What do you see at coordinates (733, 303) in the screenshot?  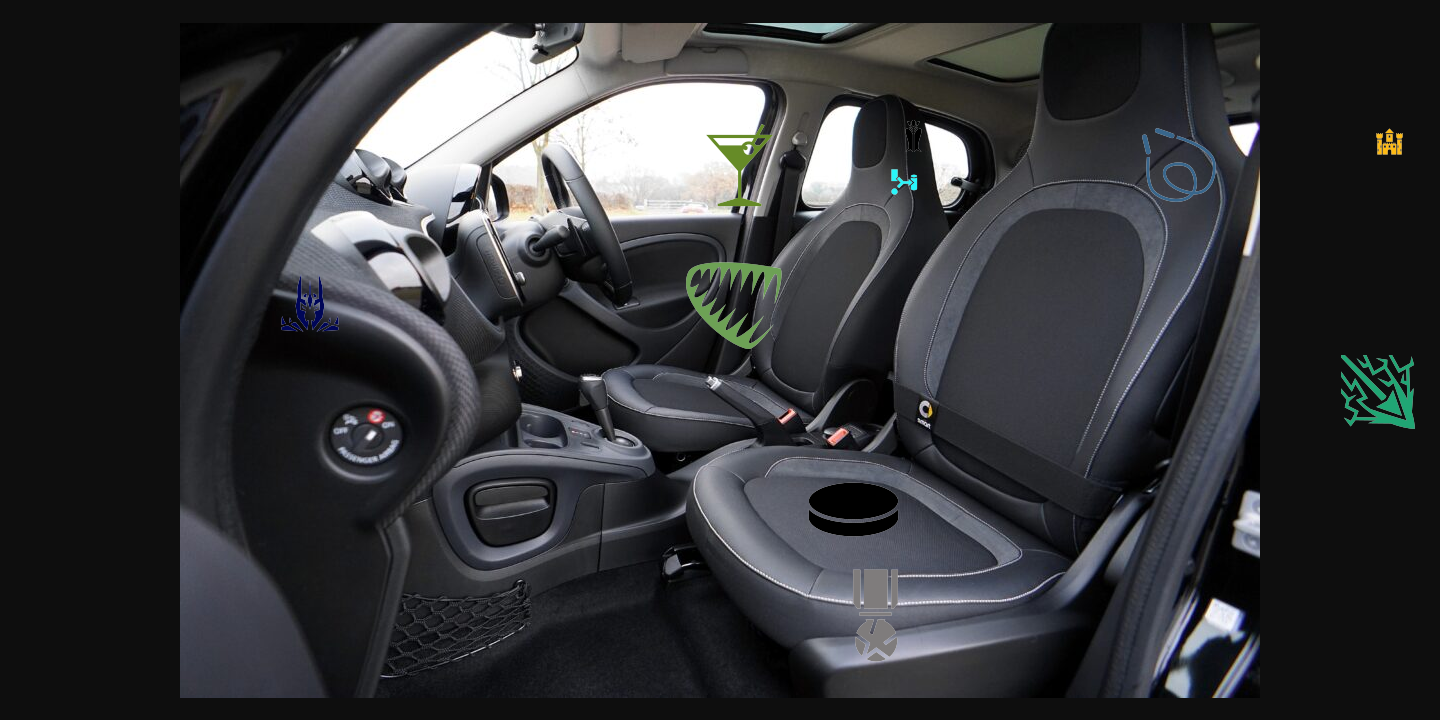 I see `select a monster or creature type in a game` at bounding box center [733, 303].